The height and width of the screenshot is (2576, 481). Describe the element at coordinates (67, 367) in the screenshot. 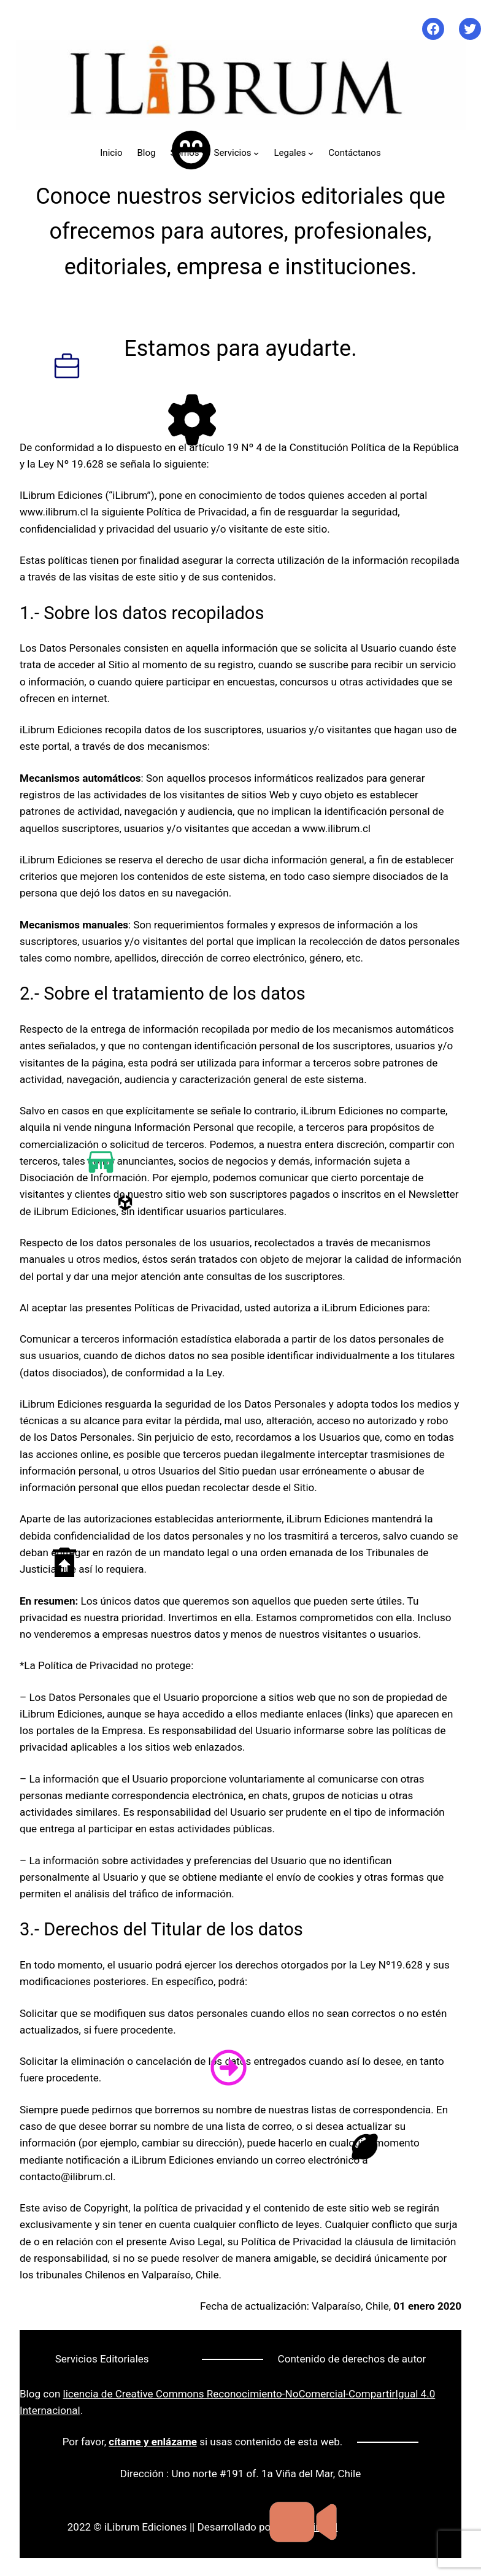

I see `access work or business-related content` at that location.